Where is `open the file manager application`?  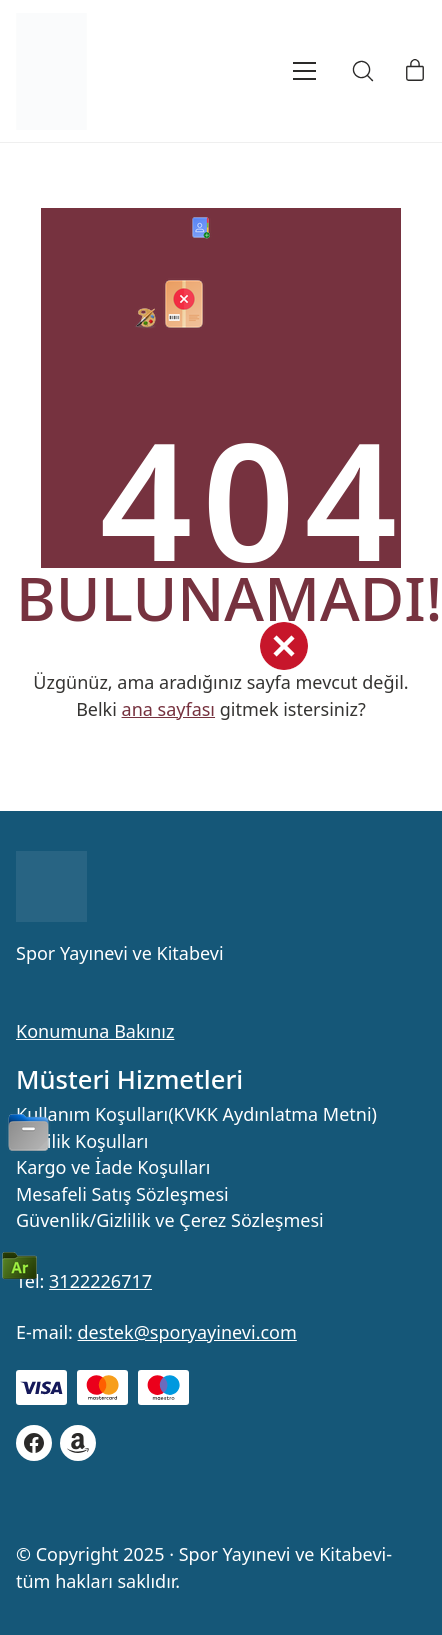
open the file manager application is located at coordinates (28, 1132).